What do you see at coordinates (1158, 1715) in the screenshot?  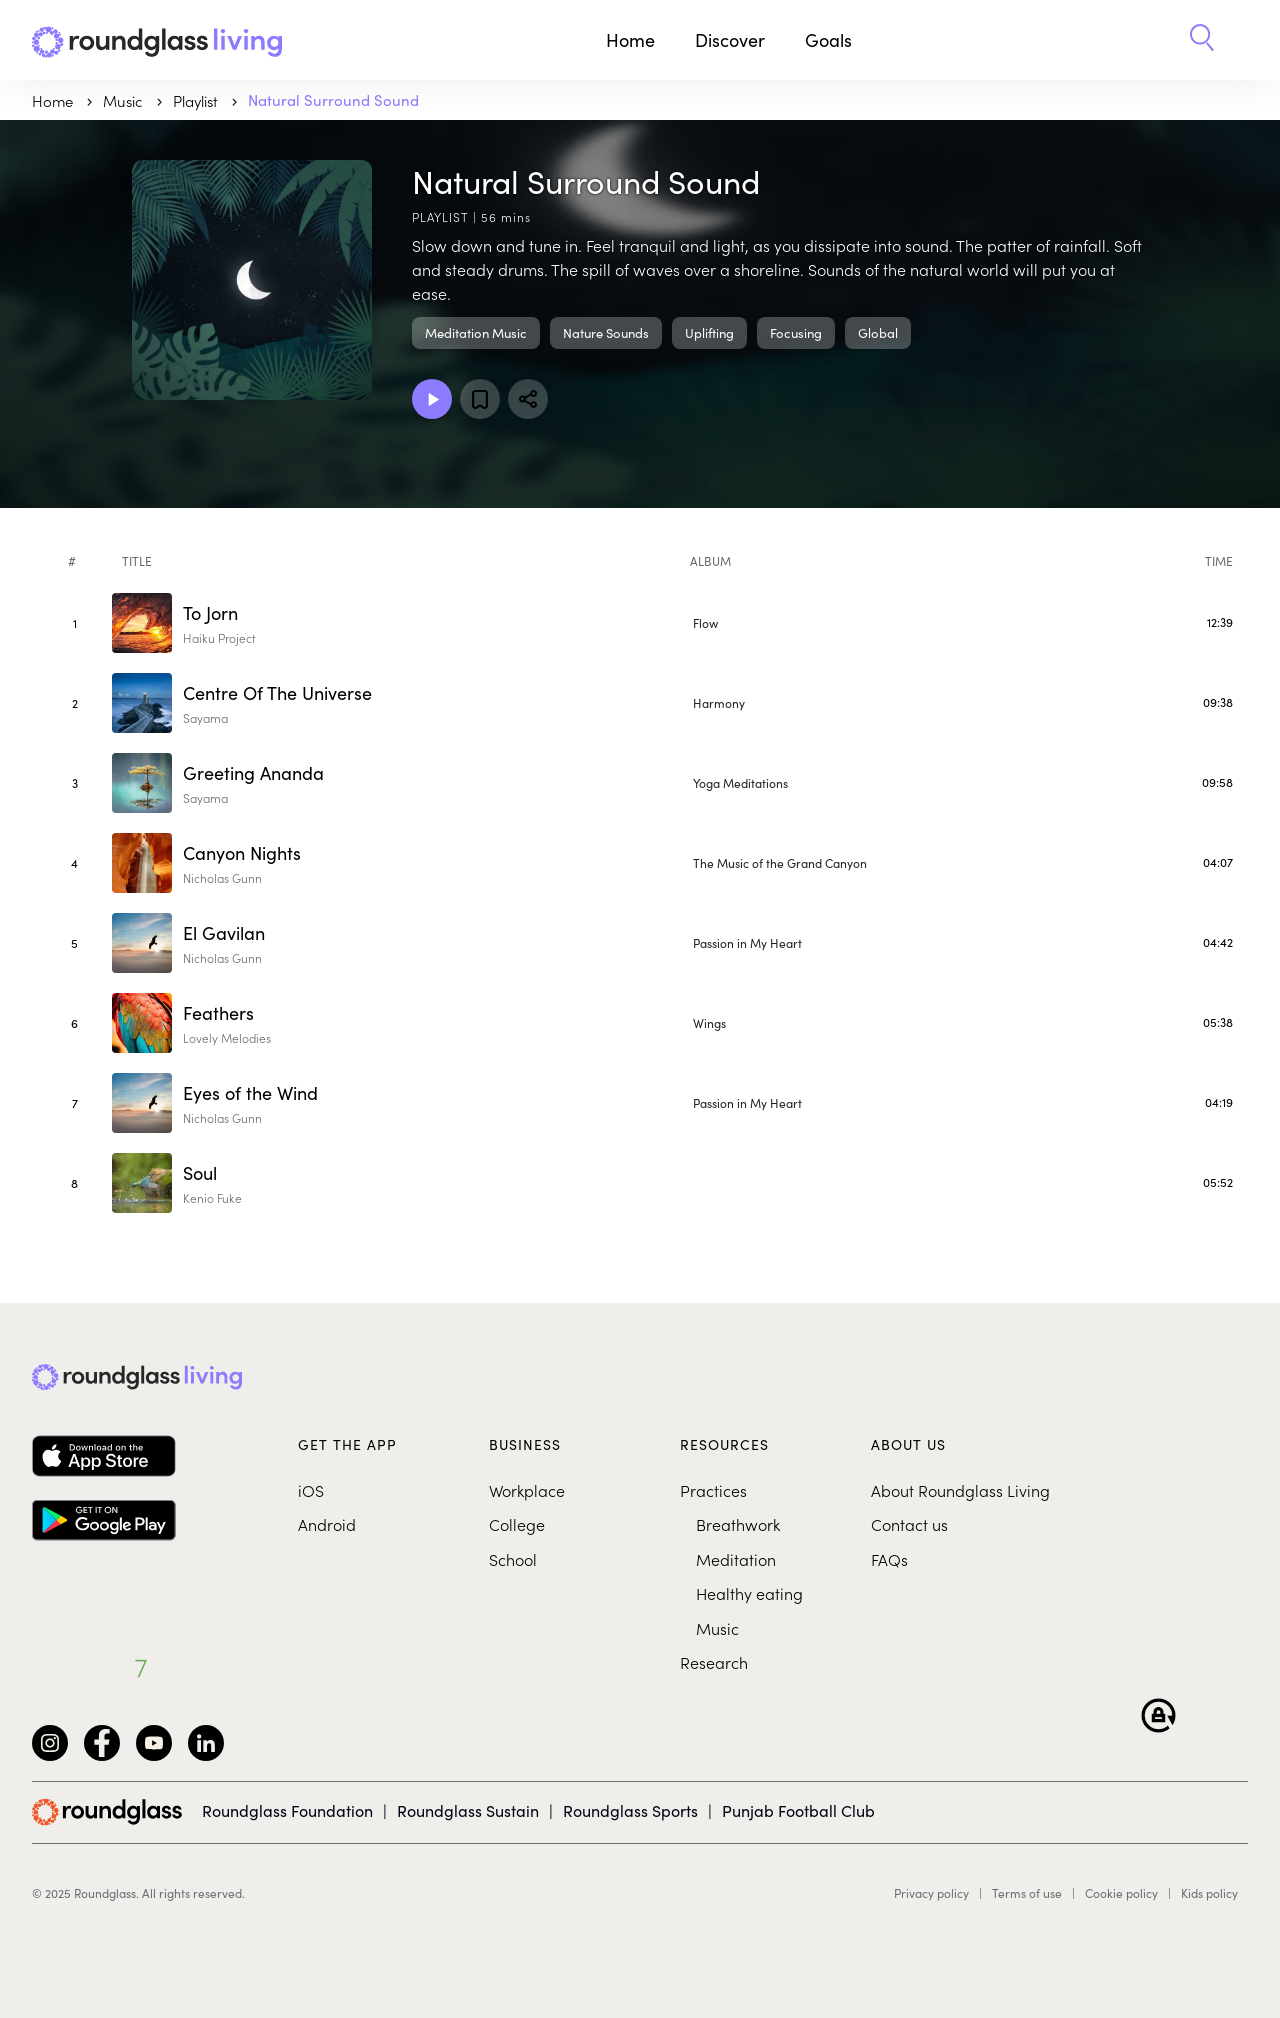 I see `screen rotation is locked` at bounding box center [1158, 1715].